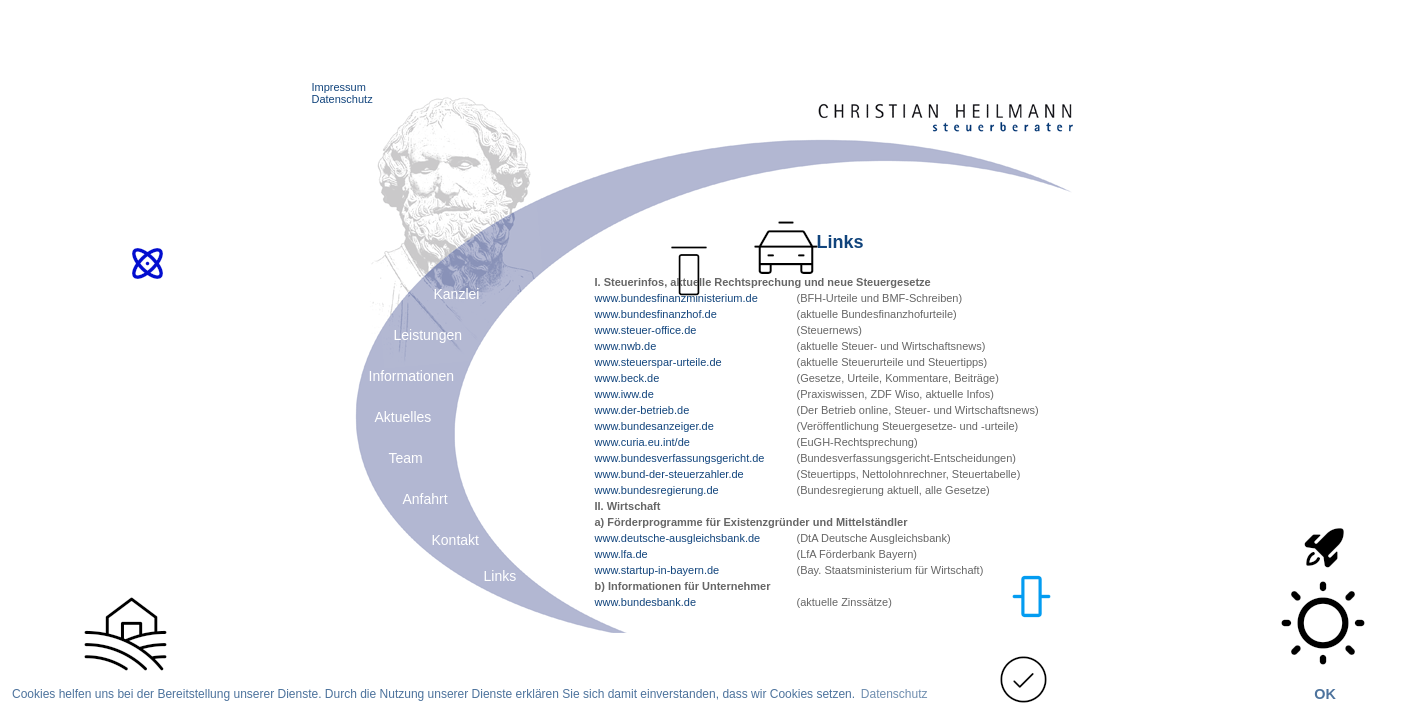  Describe the element at coordinates (125, 635) in the screenshot. I see `access farm or agricultural features` at that location.